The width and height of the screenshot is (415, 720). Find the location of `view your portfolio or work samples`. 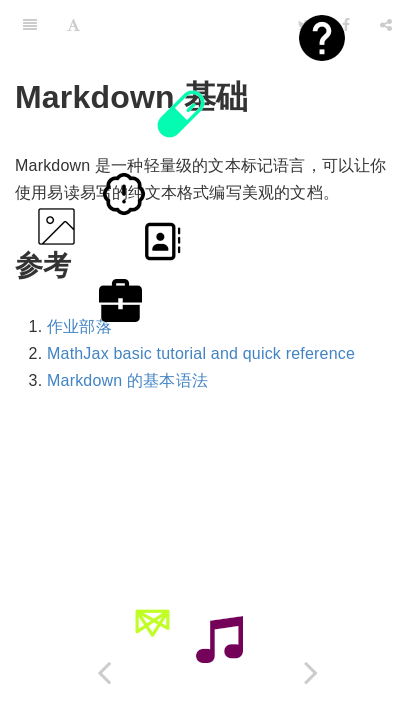

view your portfolio or work samples is located at coordinates (120, 300).